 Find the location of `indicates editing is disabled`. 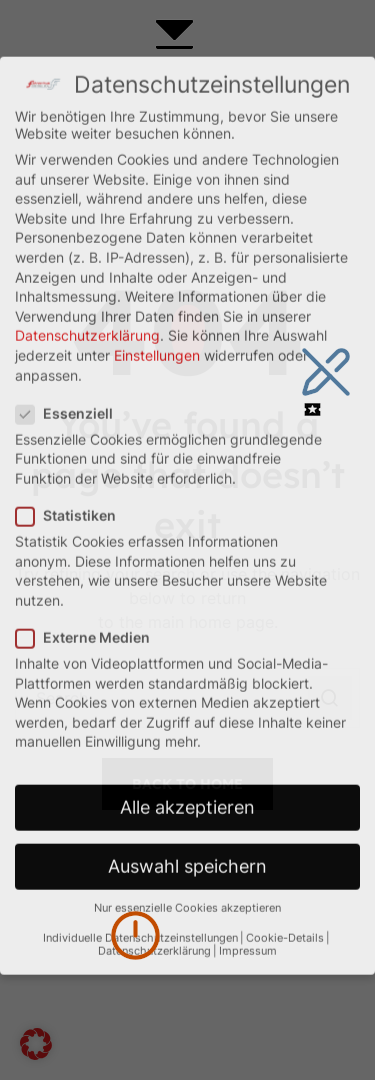

indicates editing is disabled is located at coordinates (326, 372).